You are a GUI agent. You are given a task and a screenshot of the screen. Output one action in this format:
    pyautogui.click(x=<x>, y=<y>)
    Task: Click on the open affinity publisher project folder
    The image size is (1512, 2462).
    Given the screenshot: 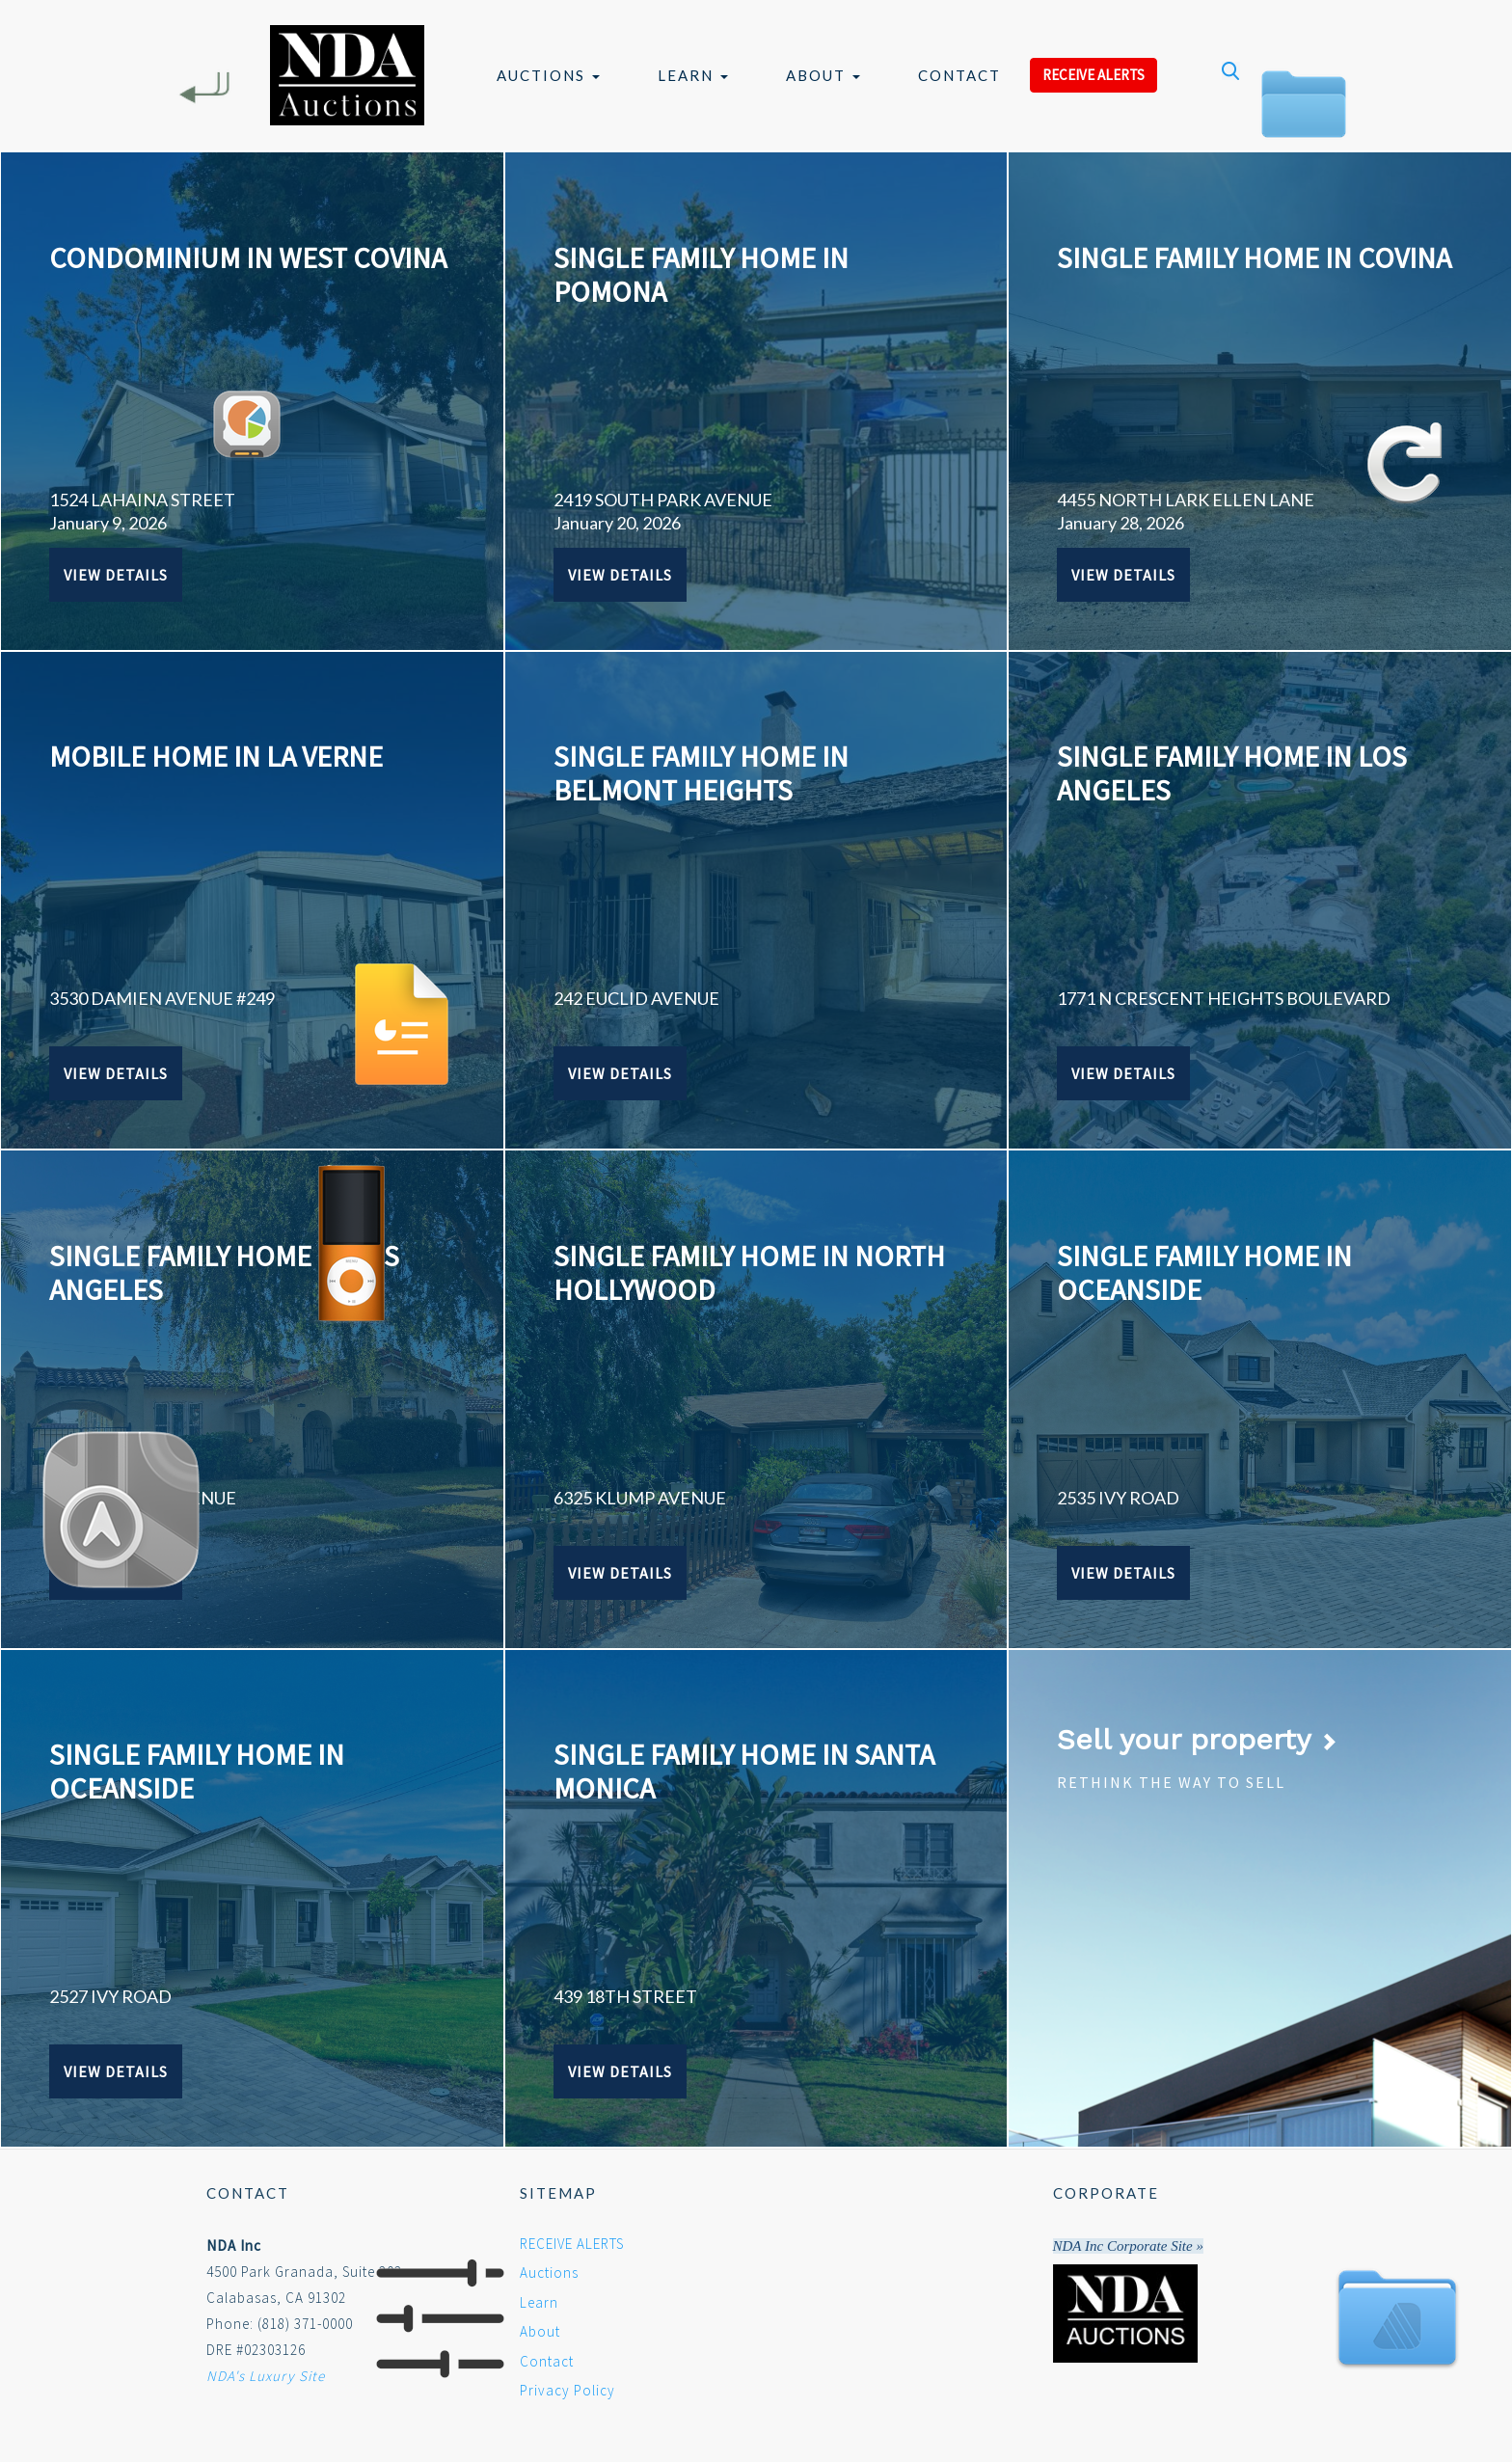 What is the action you would take?
    pyautogui.click(x=1397, y=2317)
    